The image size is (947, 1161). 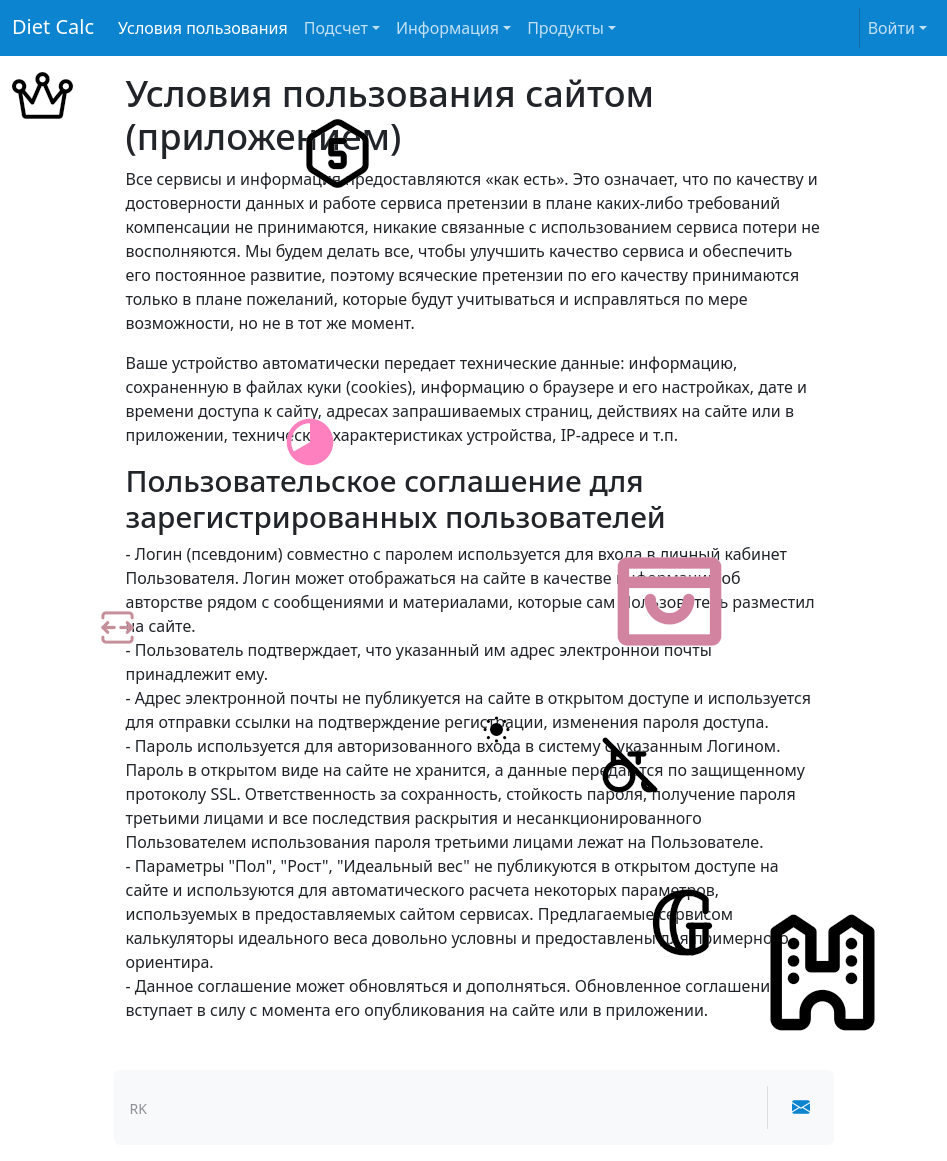 I want to click on indicates step 5 in a multi-step process, so click(x=337, y=153).